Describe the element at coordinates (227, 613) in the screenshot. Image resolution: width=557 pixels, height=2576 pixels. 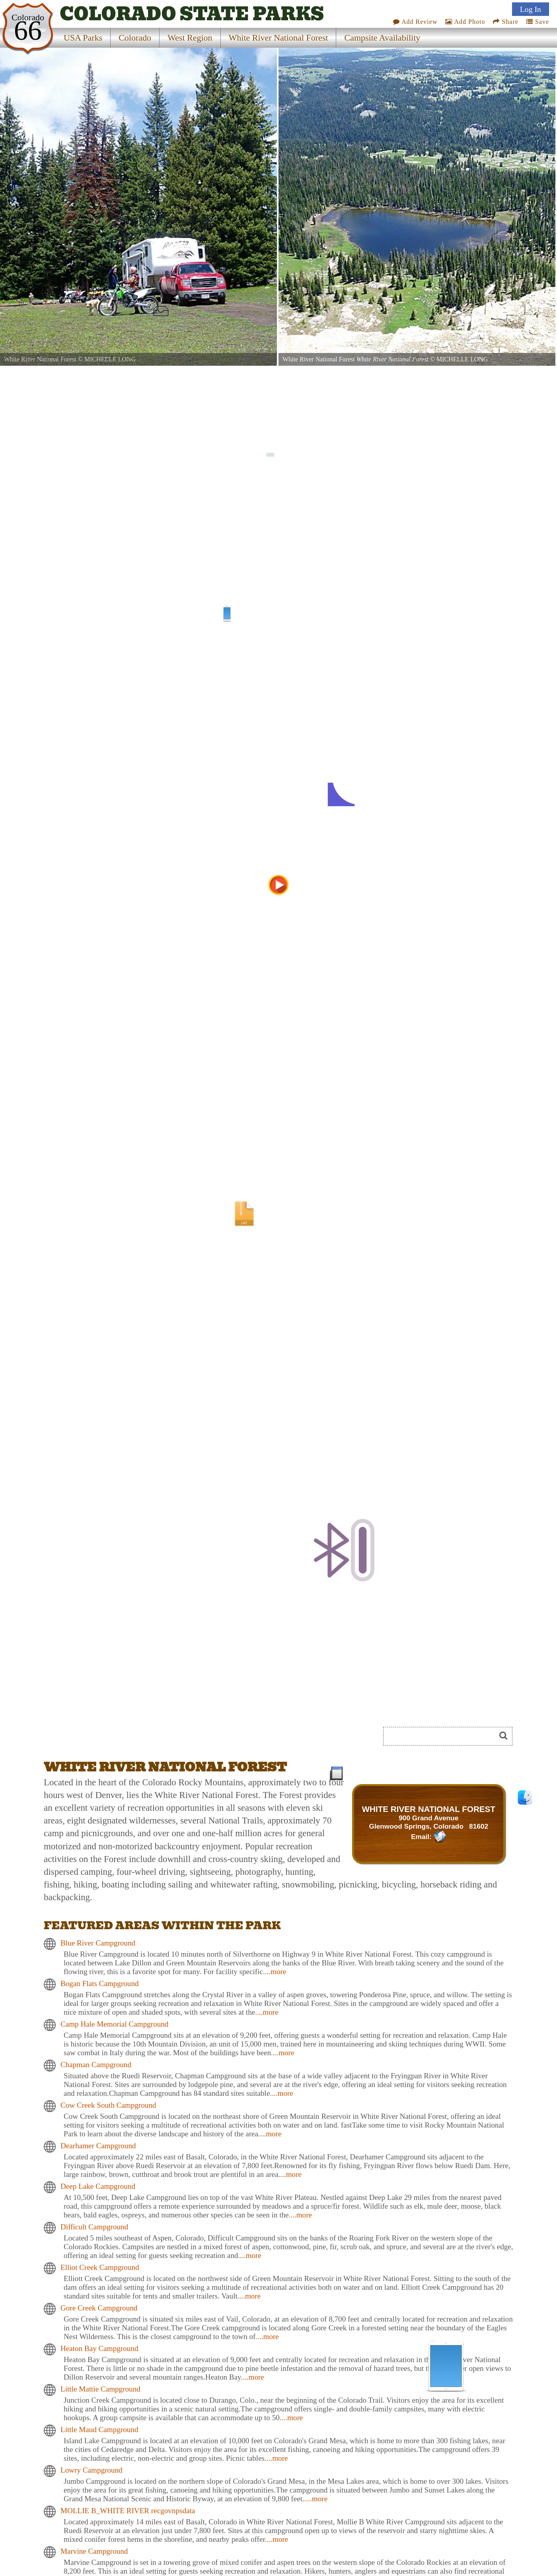
I see `connect or manage an iPhone device` at that location.